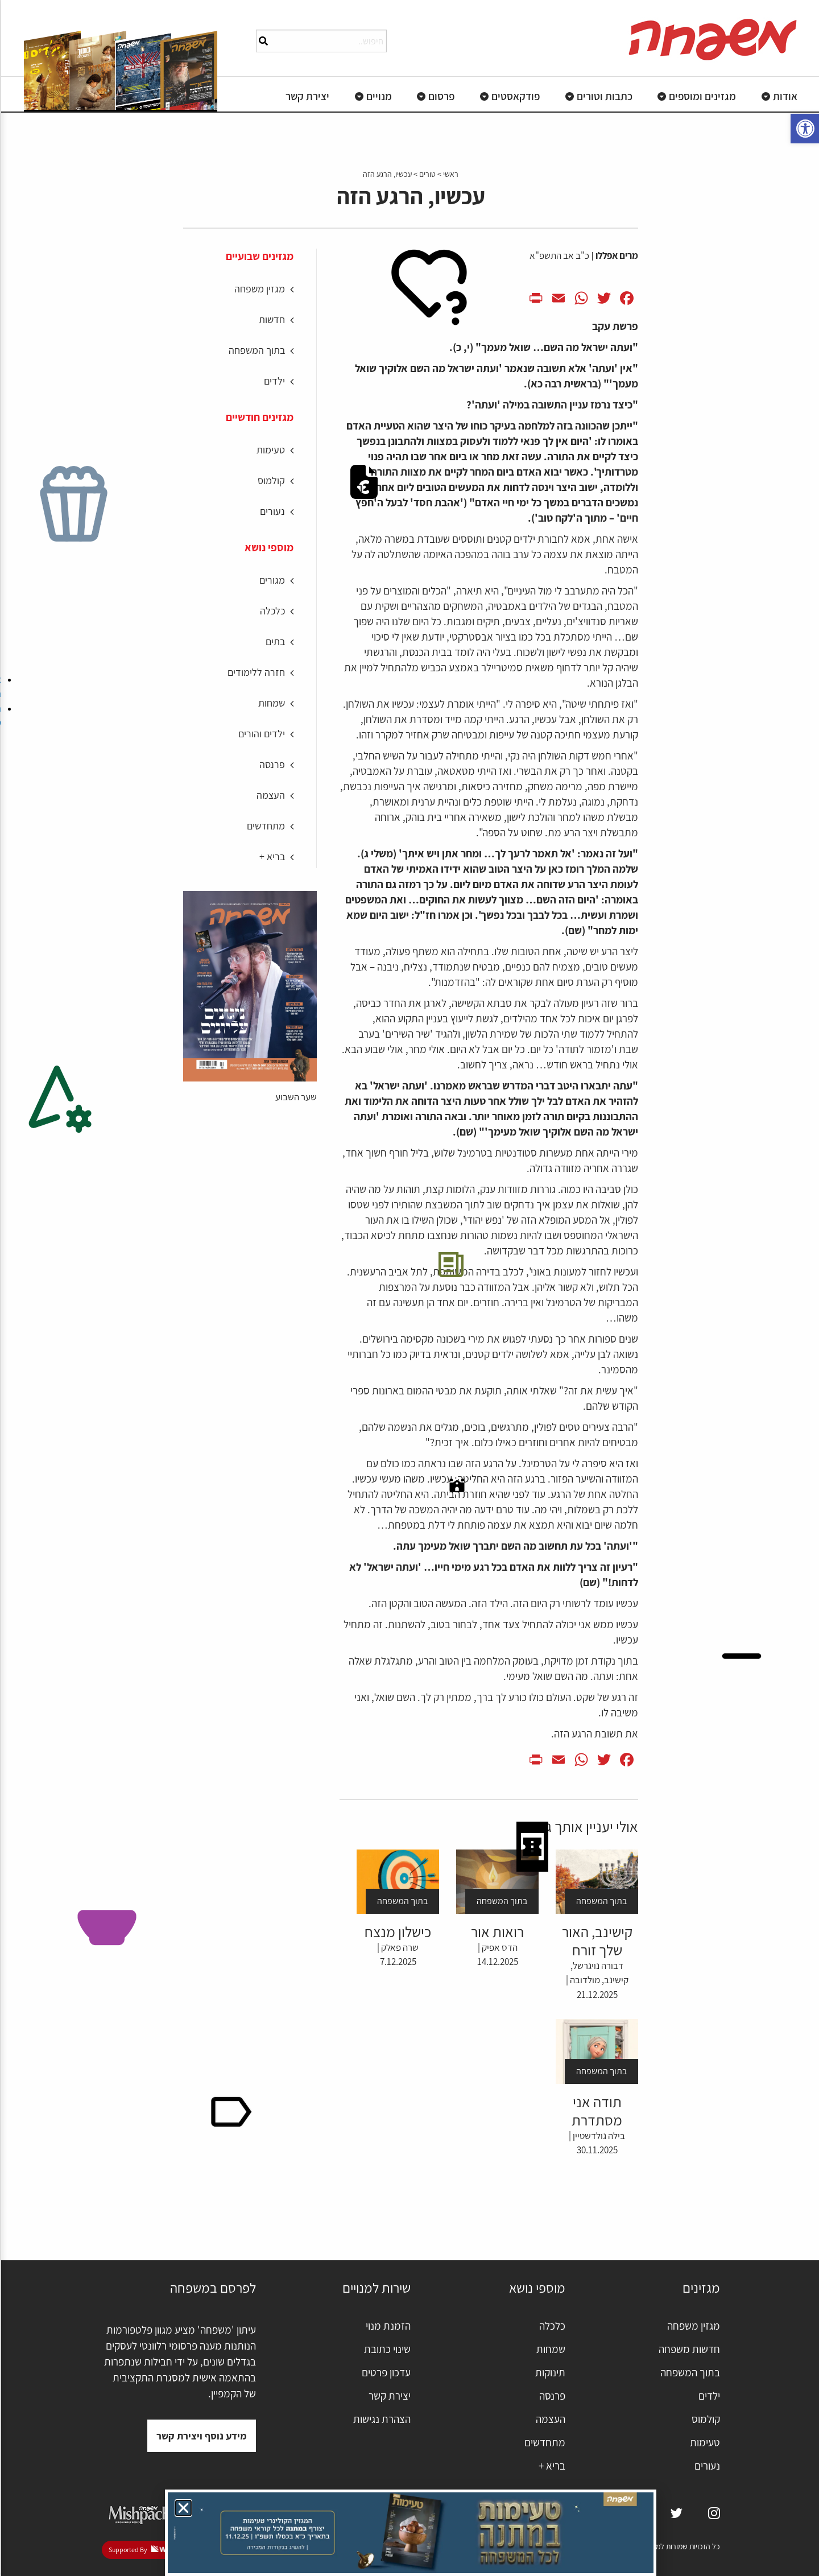 The image size is (819, 2576). Describe the element at coordinates (57, 1097) in the screenshot. I see `configure navigation settings` at that location.